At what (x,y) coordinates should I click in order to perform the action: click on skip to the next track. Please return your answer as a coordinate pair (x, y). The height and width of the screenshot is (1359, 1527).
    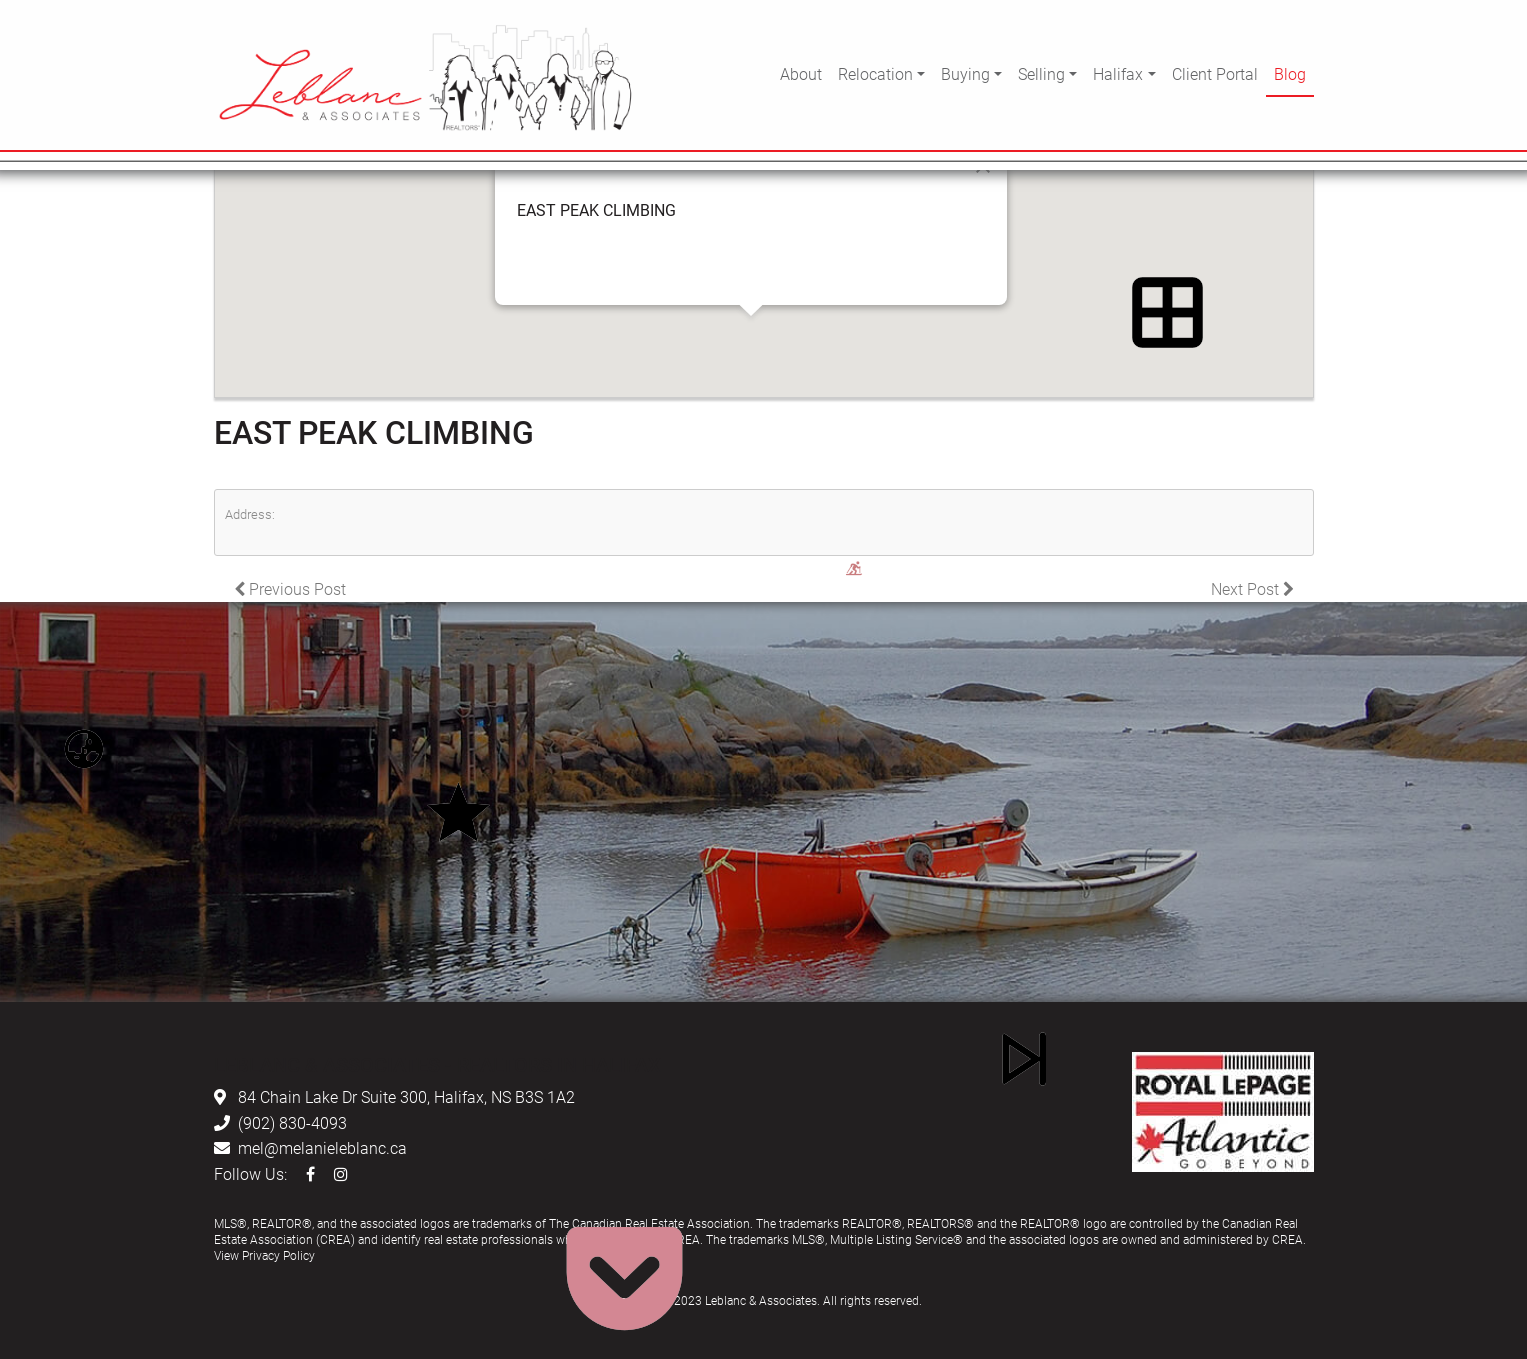
    Looking at the image, I should click on (1026, 1059).